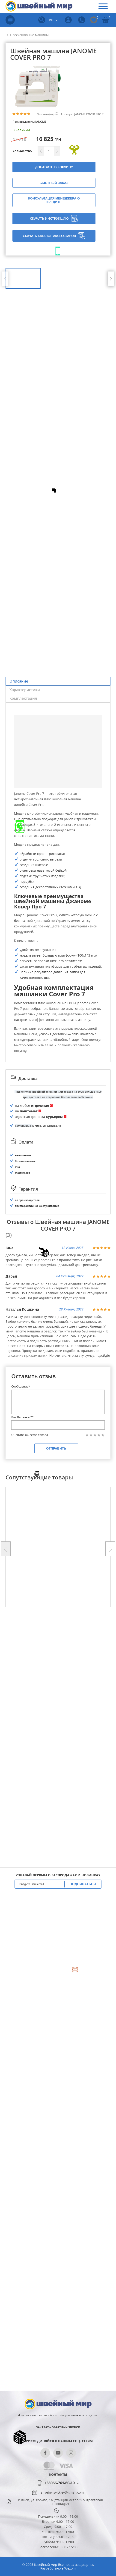  I want to click on view strength or fitness stats, so click(74, 150).